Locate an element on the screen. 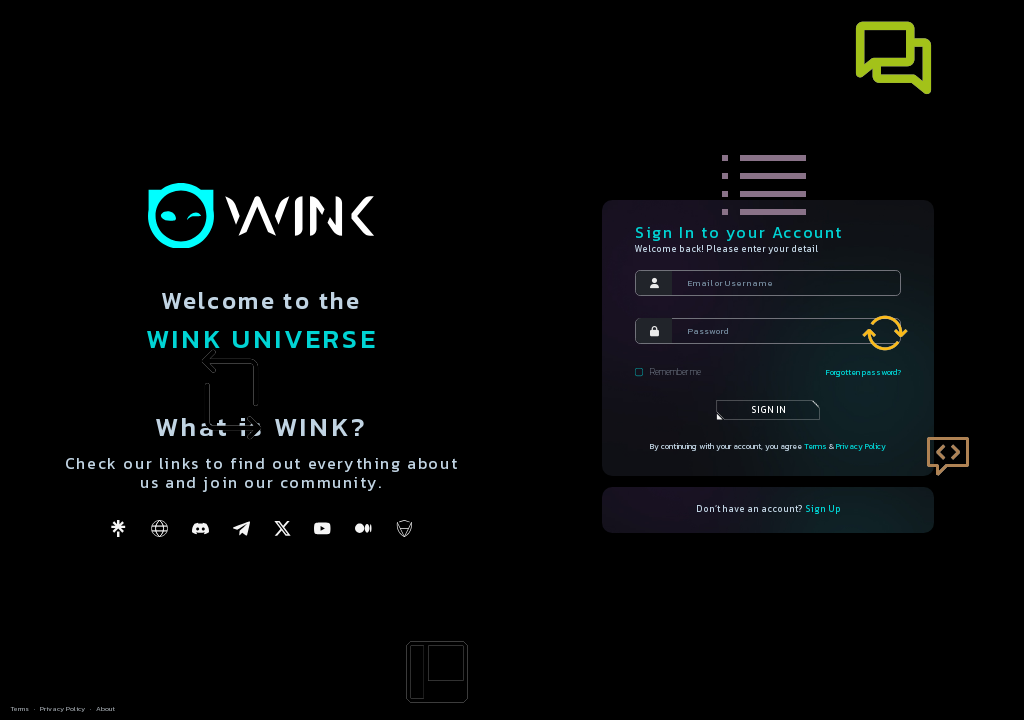 The height and width of the screenshot is (720, 1024). sync or refresh data is located at coordinates (885, 333).